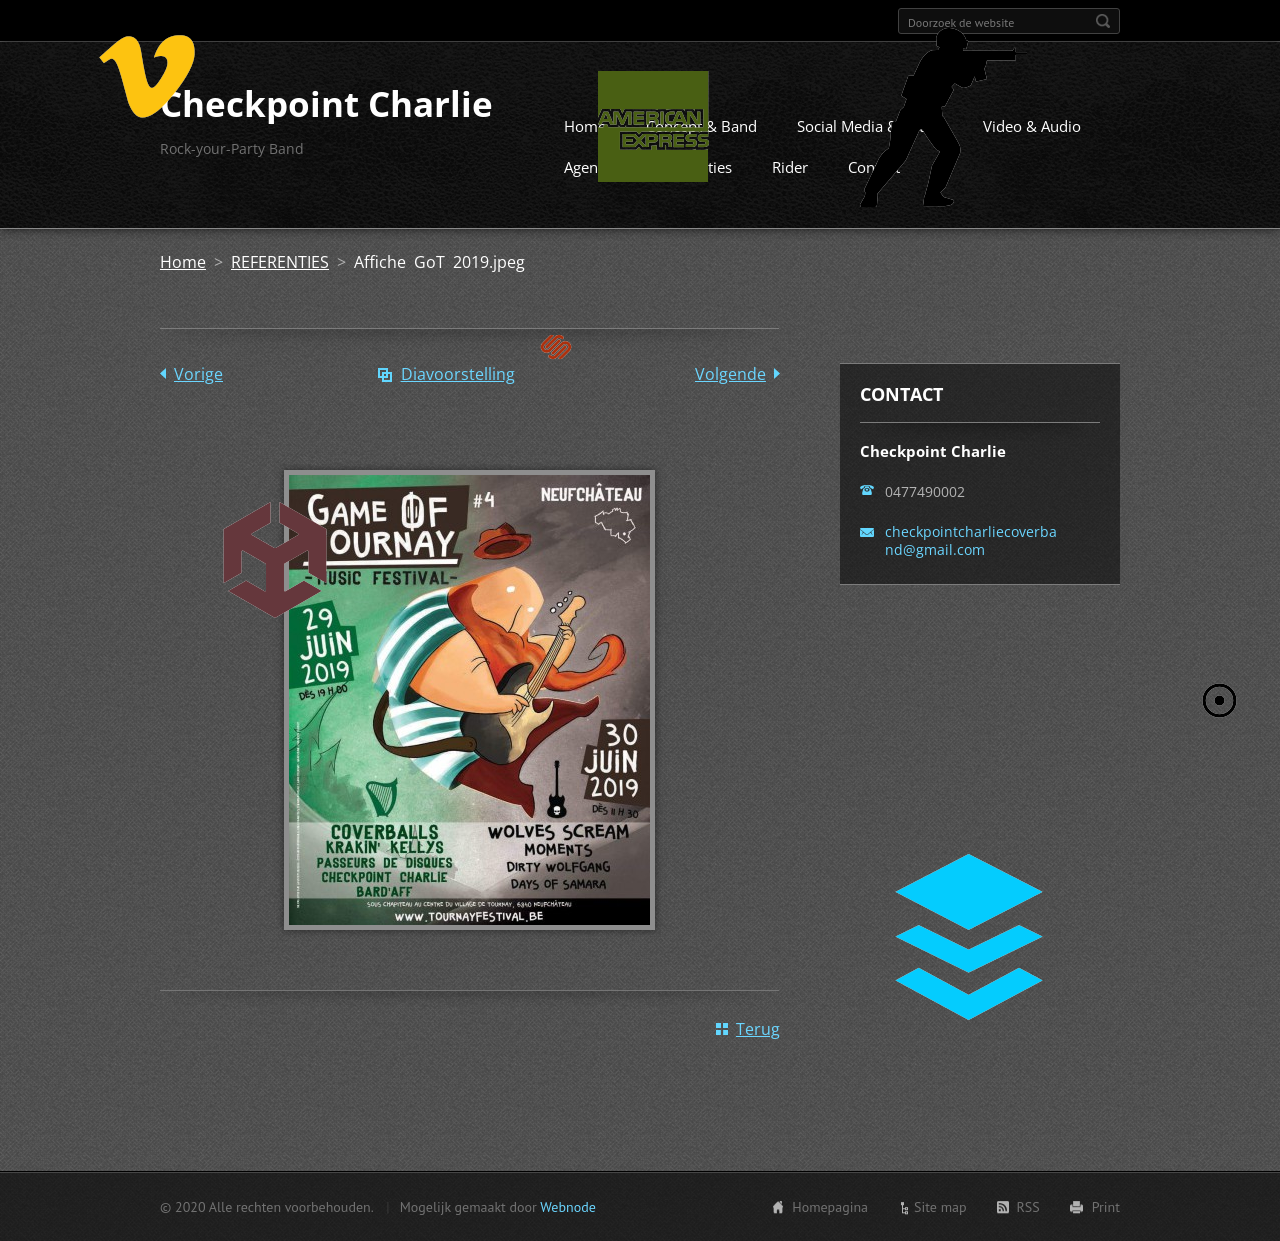 Image resolution: width=1280 pixels, height=1241 pixels. What do you see at coordinates (969, 937) in the screenshot?
I see `buffer social media management app logo` at bounding box center [969, 937].